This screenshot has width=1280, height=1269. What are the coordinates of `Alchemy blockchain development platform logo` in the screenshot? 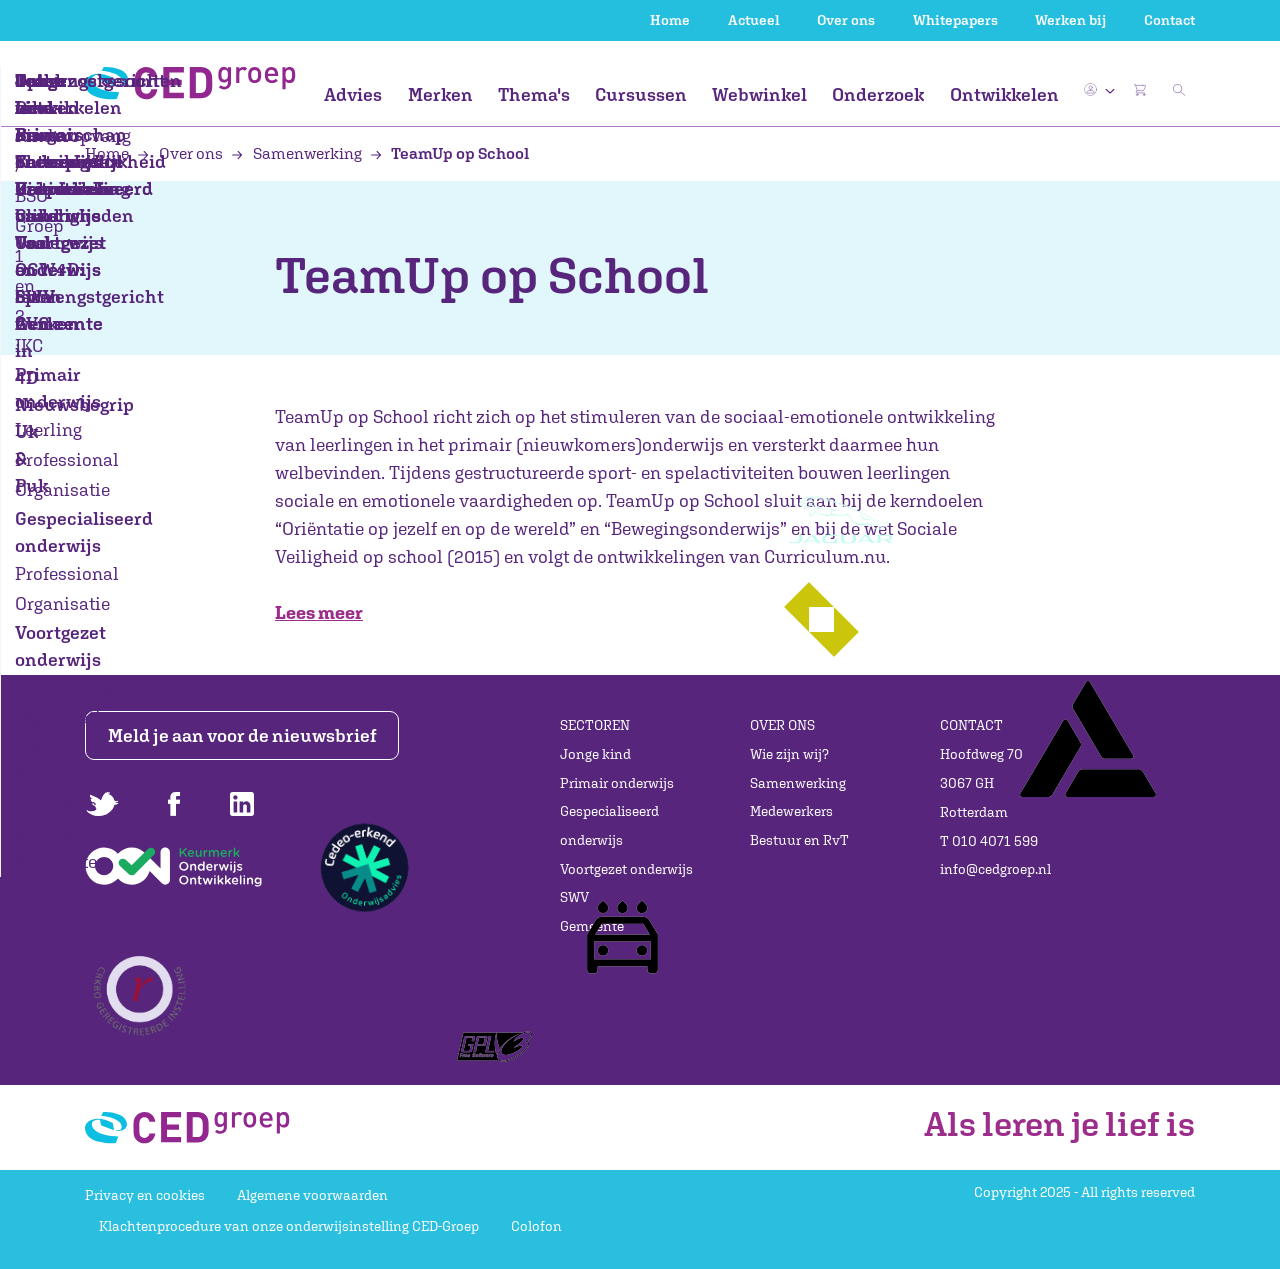 It's located at (1088, 739).